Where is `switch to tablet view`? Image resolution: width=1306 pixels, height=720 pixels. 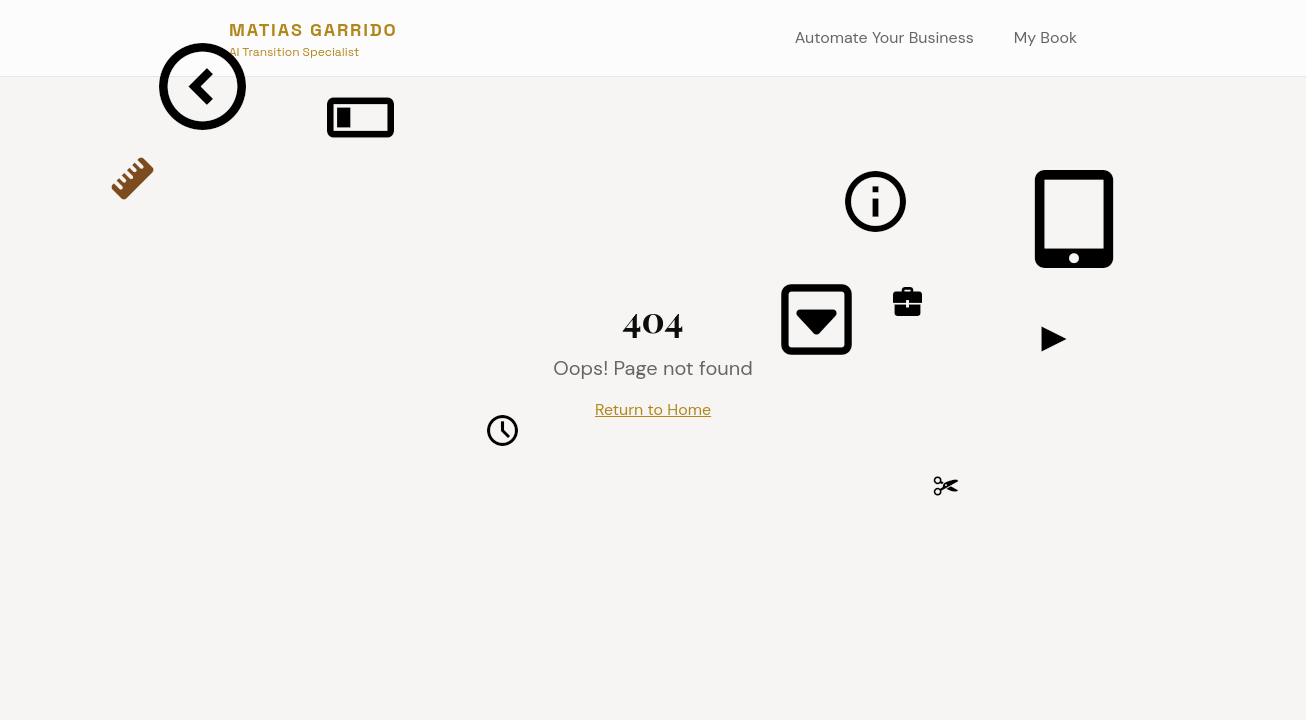 switch to tablet view is located at coordinates (1074, 219).